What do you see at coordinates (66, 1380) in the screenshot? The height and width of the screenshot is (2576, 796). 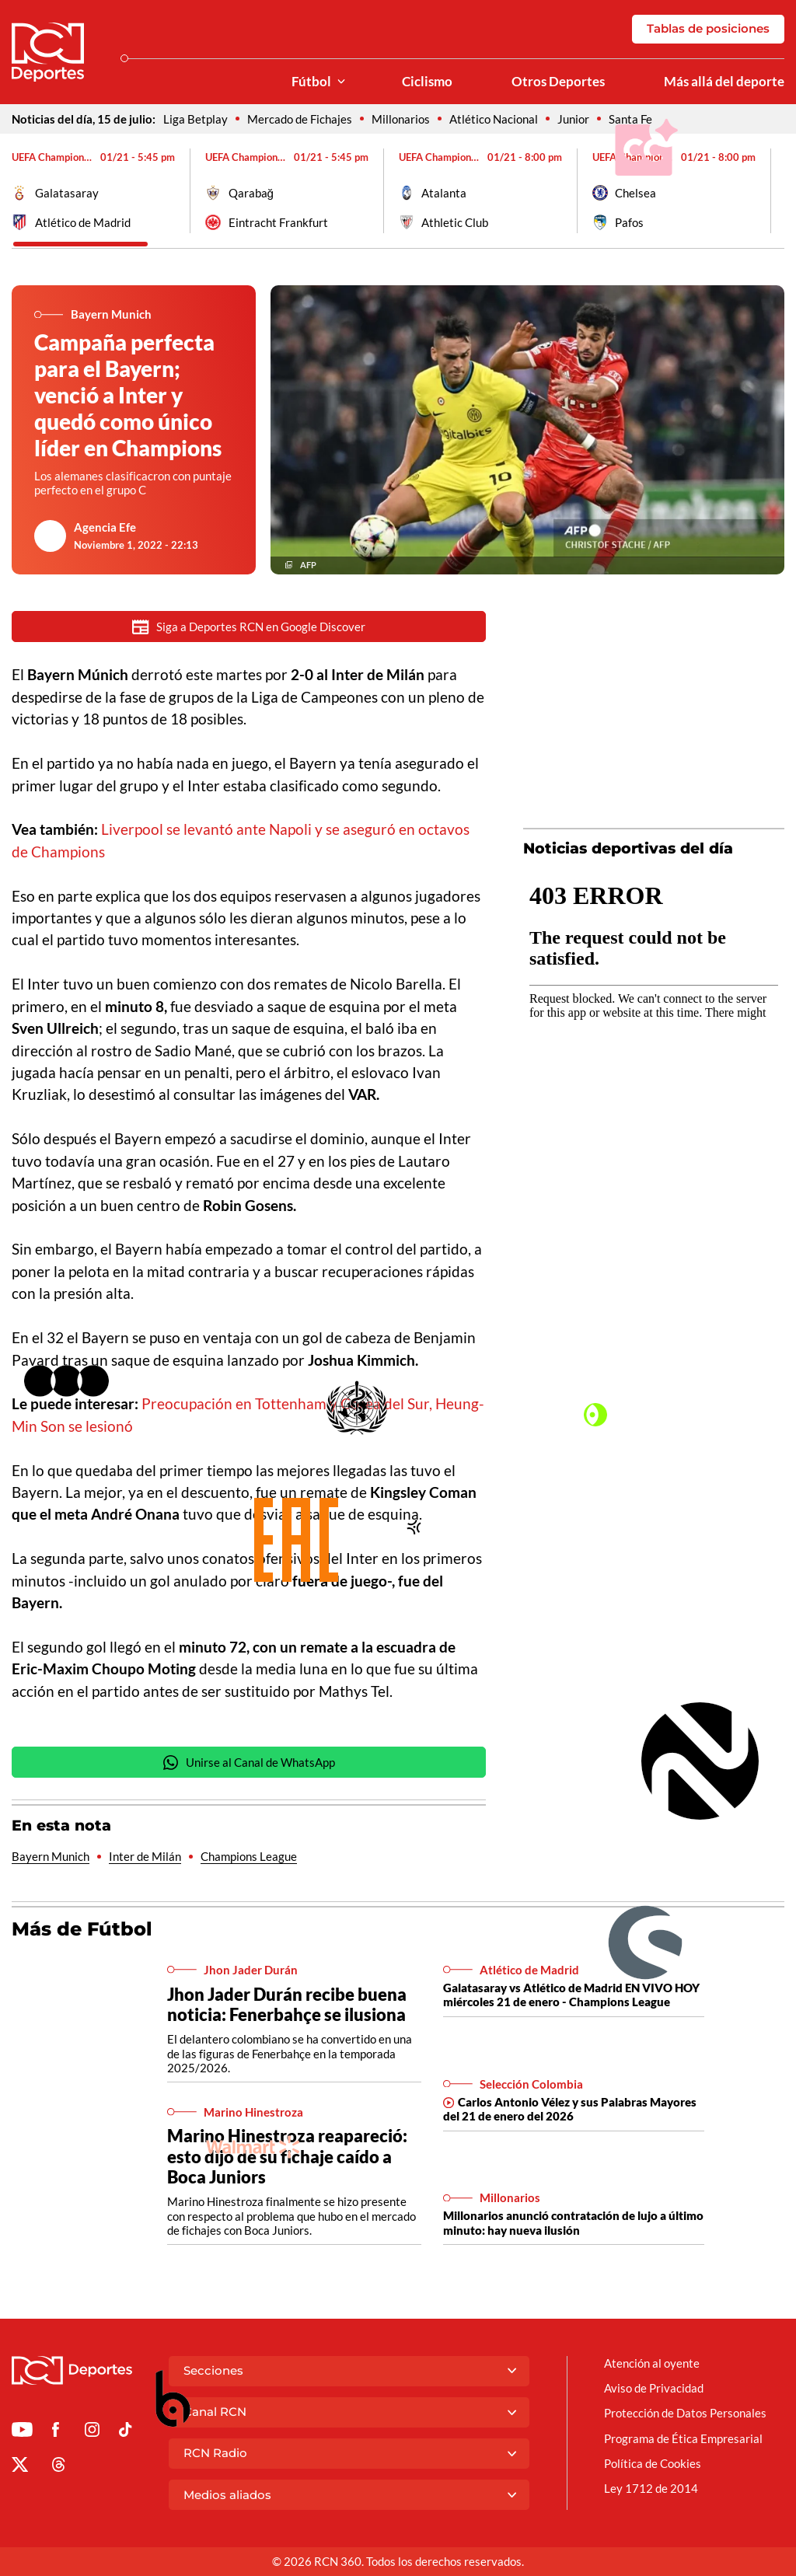 I see `open the Letterboxd app` at bounding box center [66, 1380].